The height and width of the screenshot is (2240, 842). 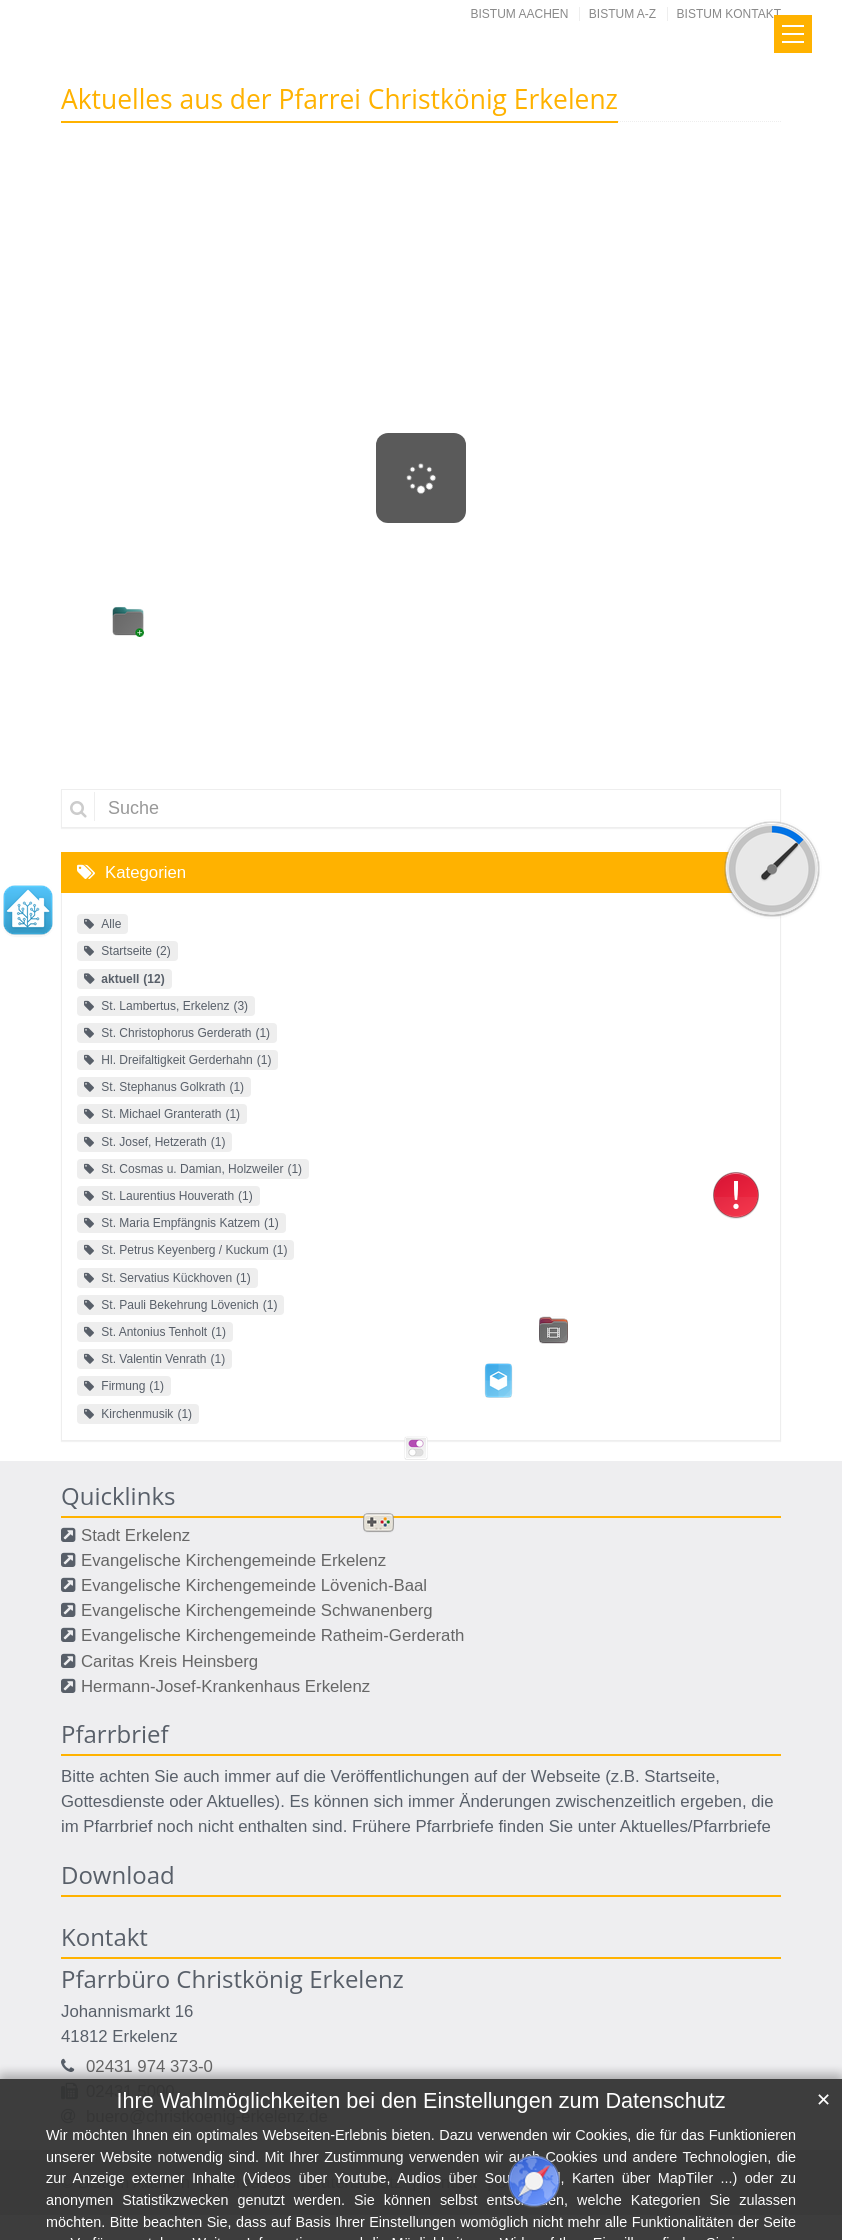 I want to click on indicates an application error or crash, so click(x=736, y=1195).